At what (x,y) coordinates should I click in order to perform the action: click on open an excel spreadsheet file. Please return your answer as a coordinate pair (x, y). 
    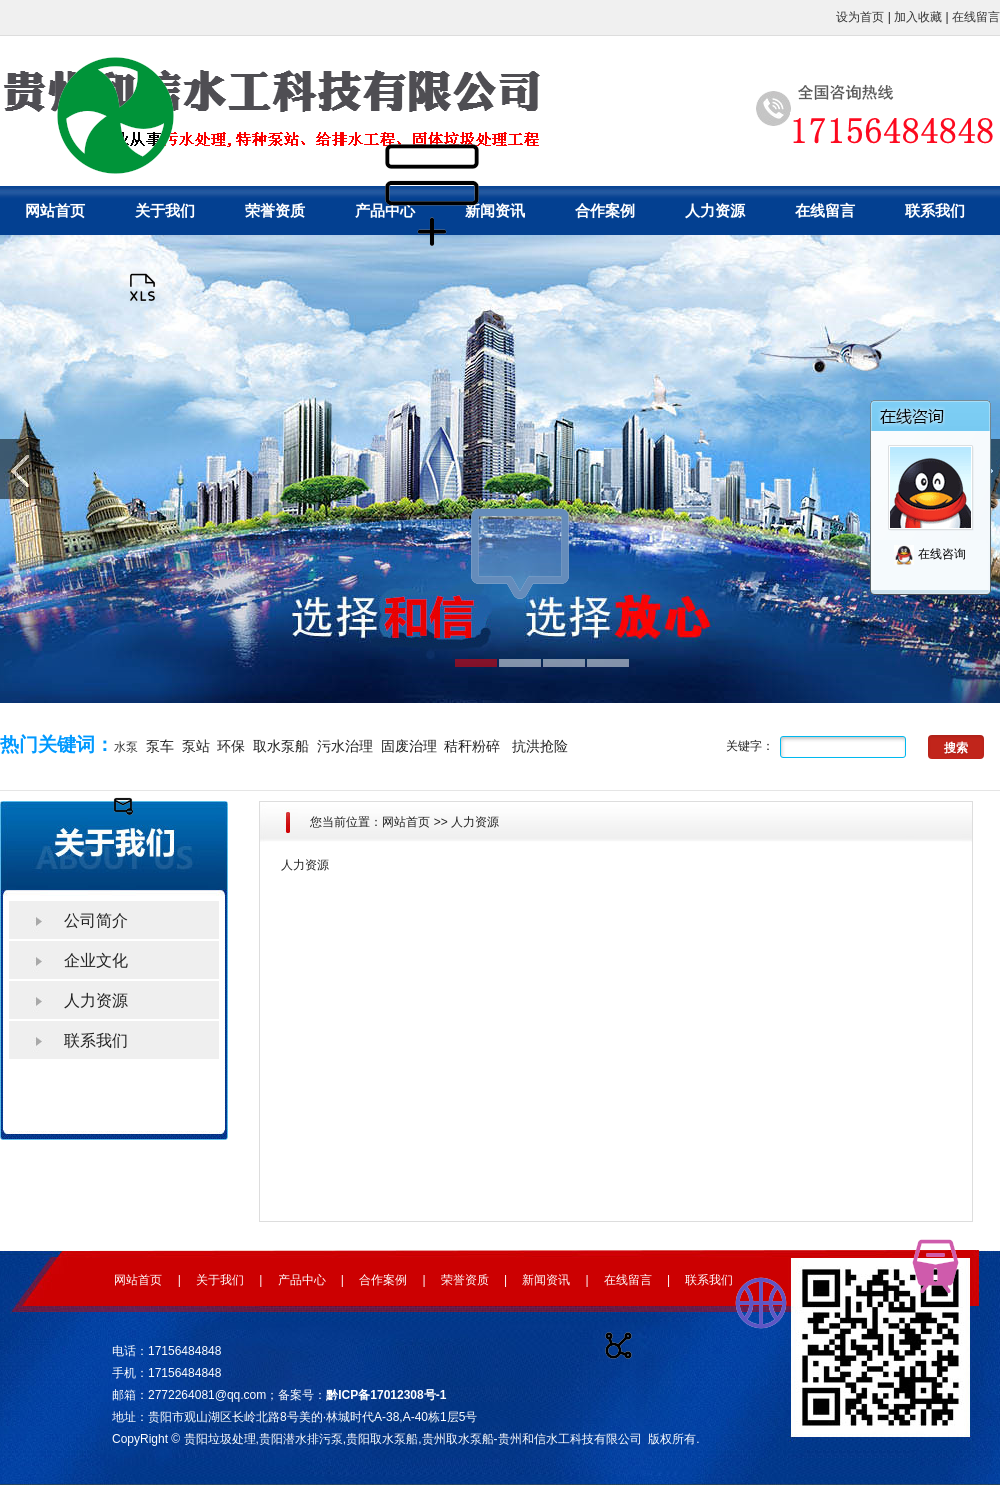
    Looking at the image, I should click on (142, 288).